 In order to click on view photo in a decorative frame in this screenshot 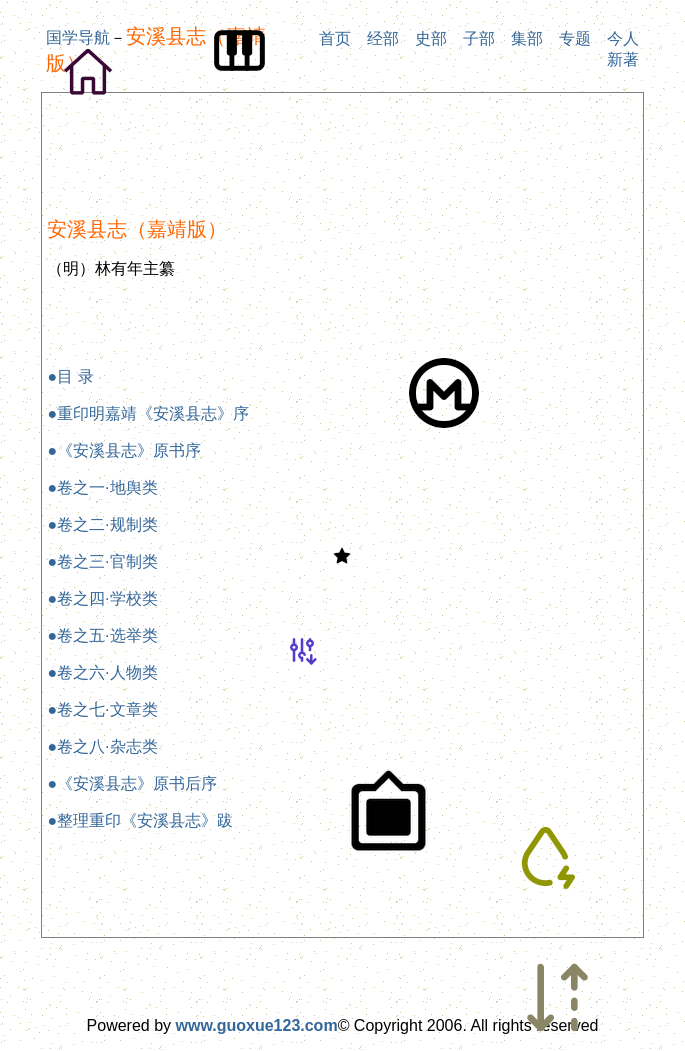, I will do `click(388, 813)`.